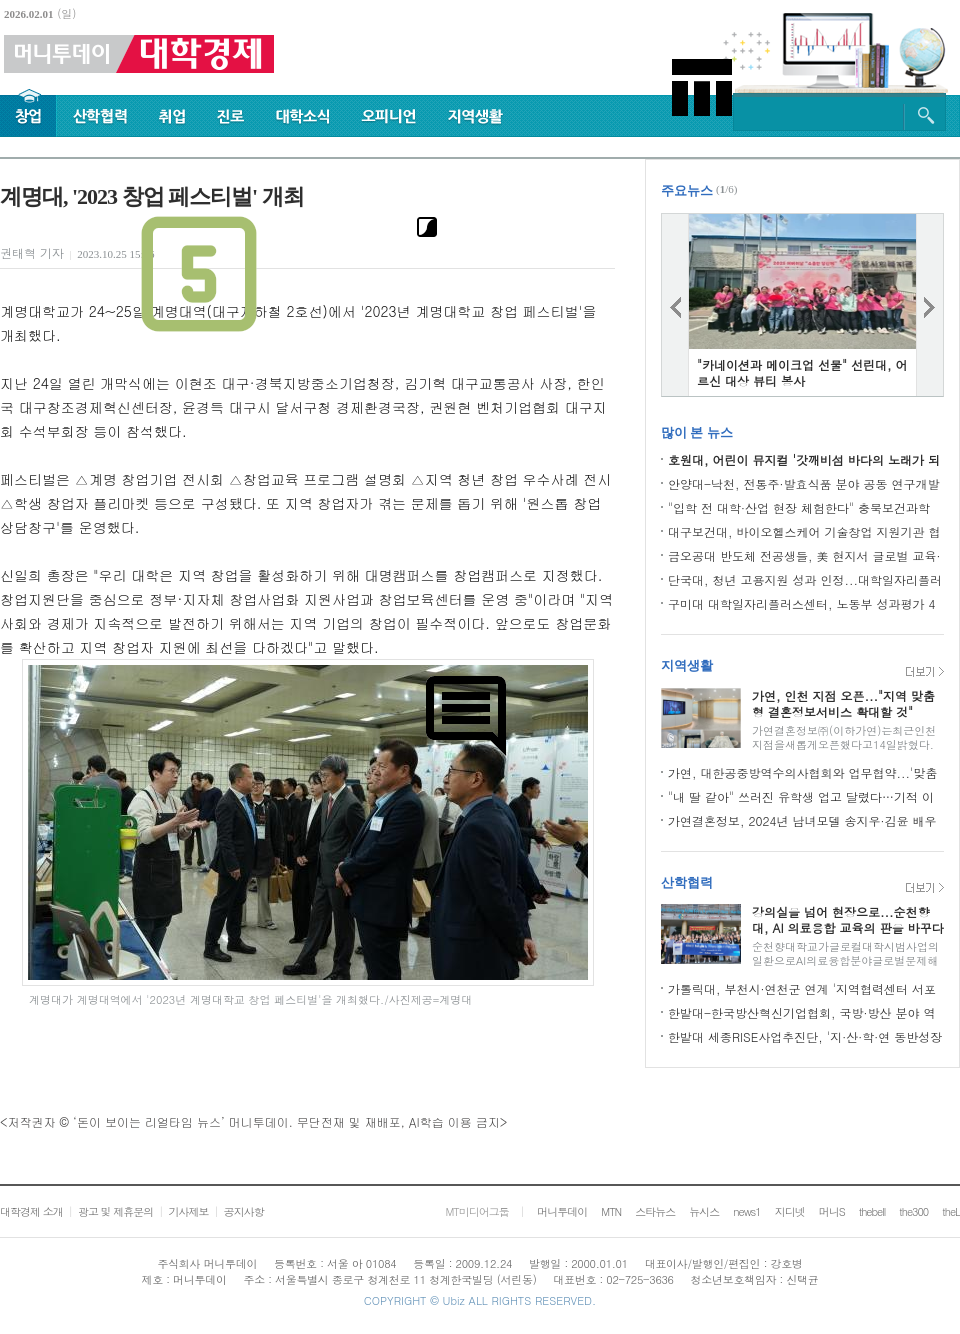 This screenshot has width=960, height=1334. I want to click on adjust display contrast settings, so click(427, 227).